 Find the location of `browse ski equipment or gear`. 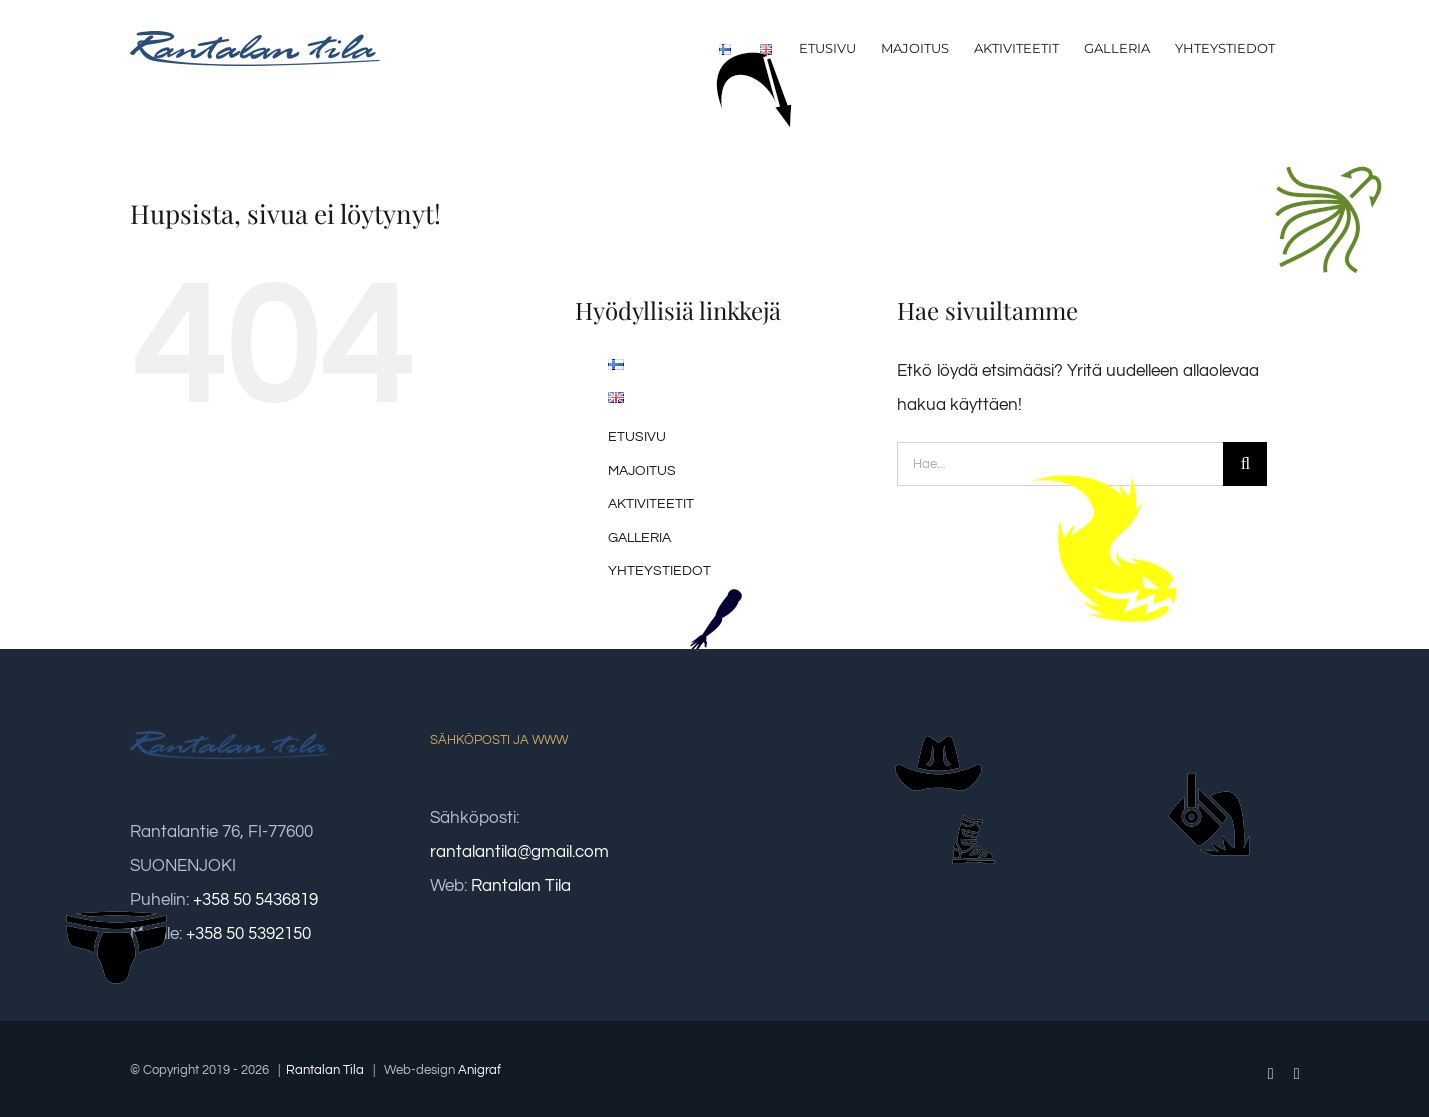

browse ski equipment or gear is located at coordinates (973, 839).